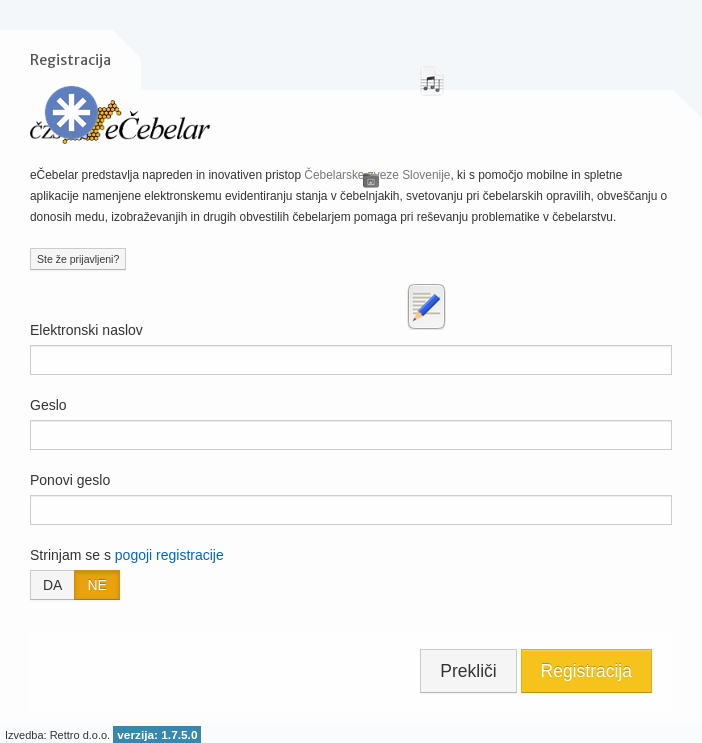 This screenshot has width=702, height=743. Describe the element at coordinates (371, 180) in the screenshot. I see `open your pictures folder` at that location.